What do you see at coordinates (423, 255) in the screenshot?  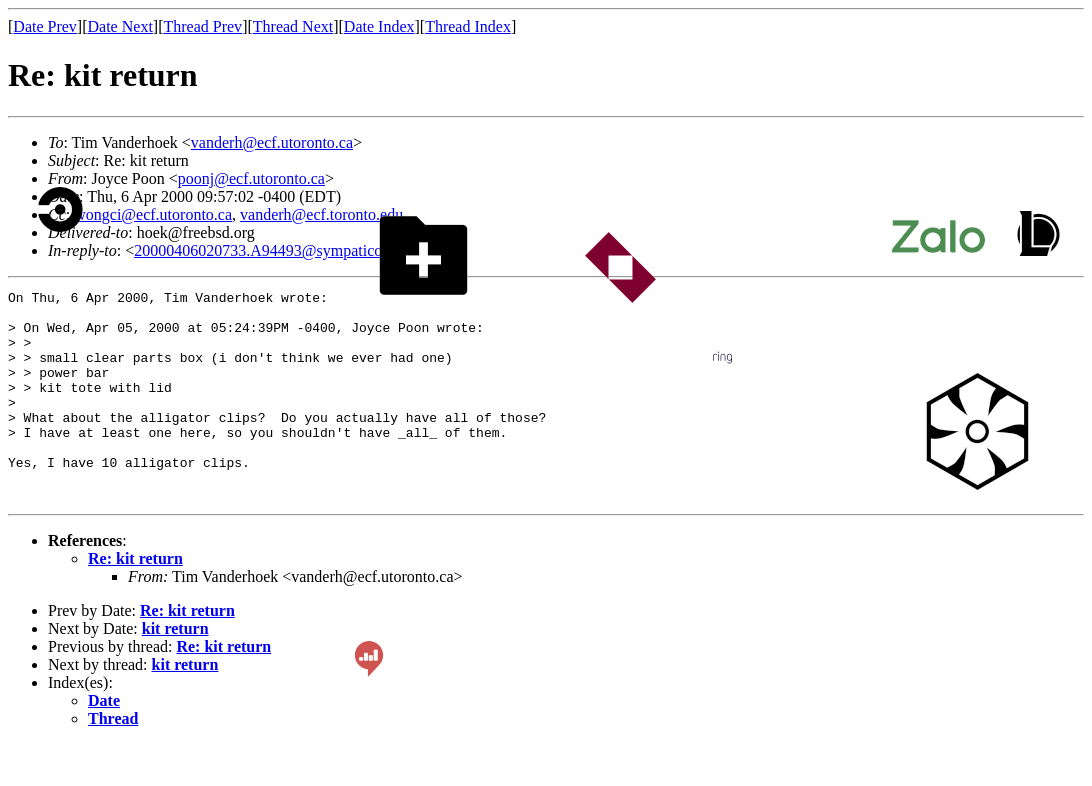 I see `create a new folder` at bounding box center [423, 255].